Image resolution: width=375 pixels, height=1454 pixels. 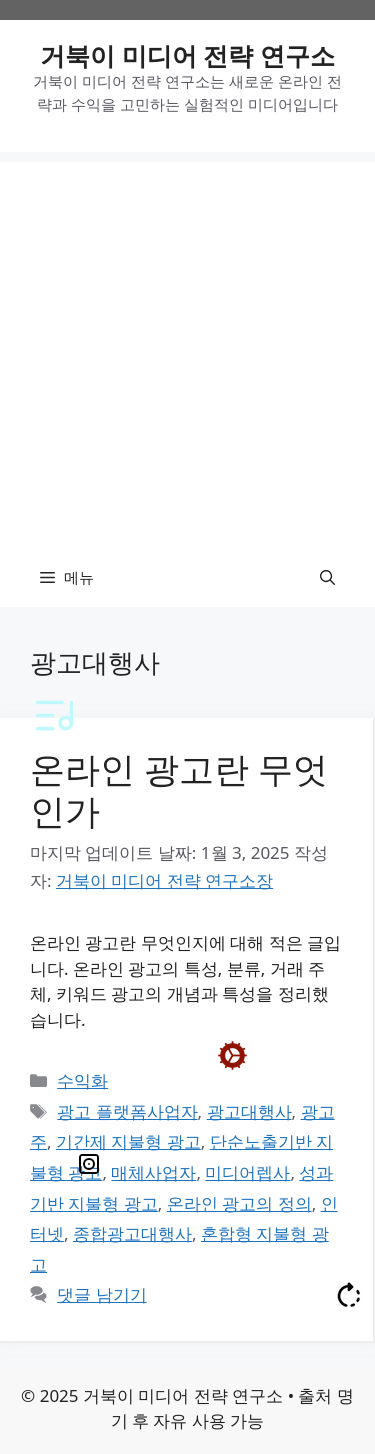 I want to click on view music playlist, so click(x=54, y=715).